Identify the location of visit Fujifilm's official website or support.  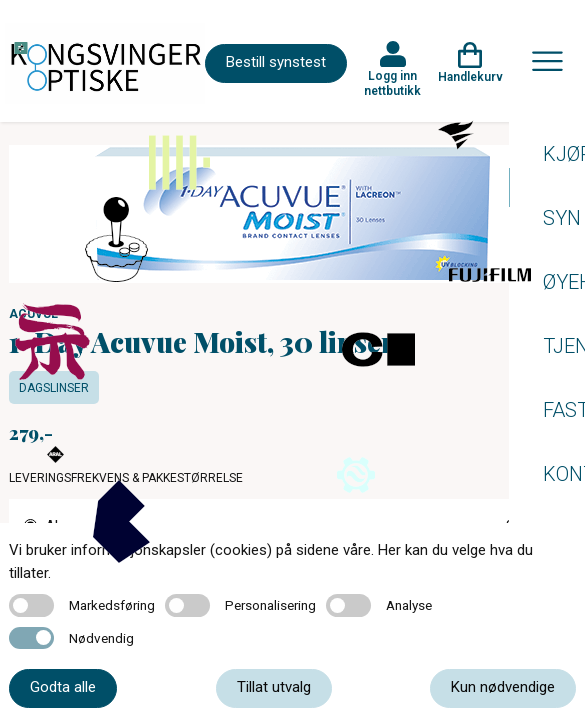
(490, 275).